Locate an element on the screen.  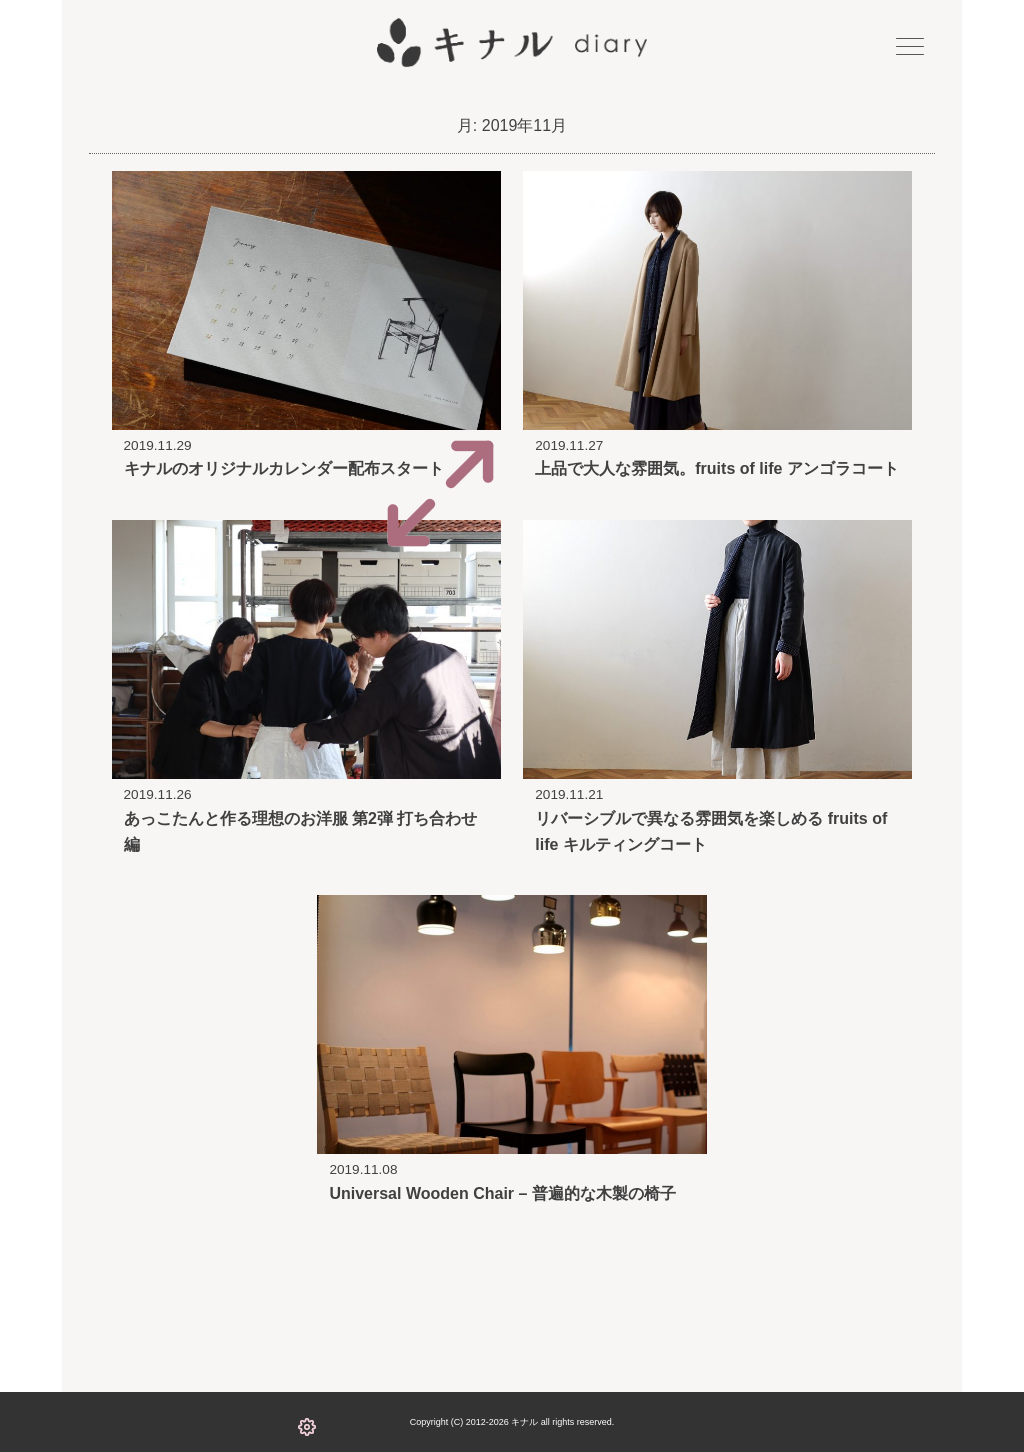
access app settings and preferences is located at coordinates (307, 1427).